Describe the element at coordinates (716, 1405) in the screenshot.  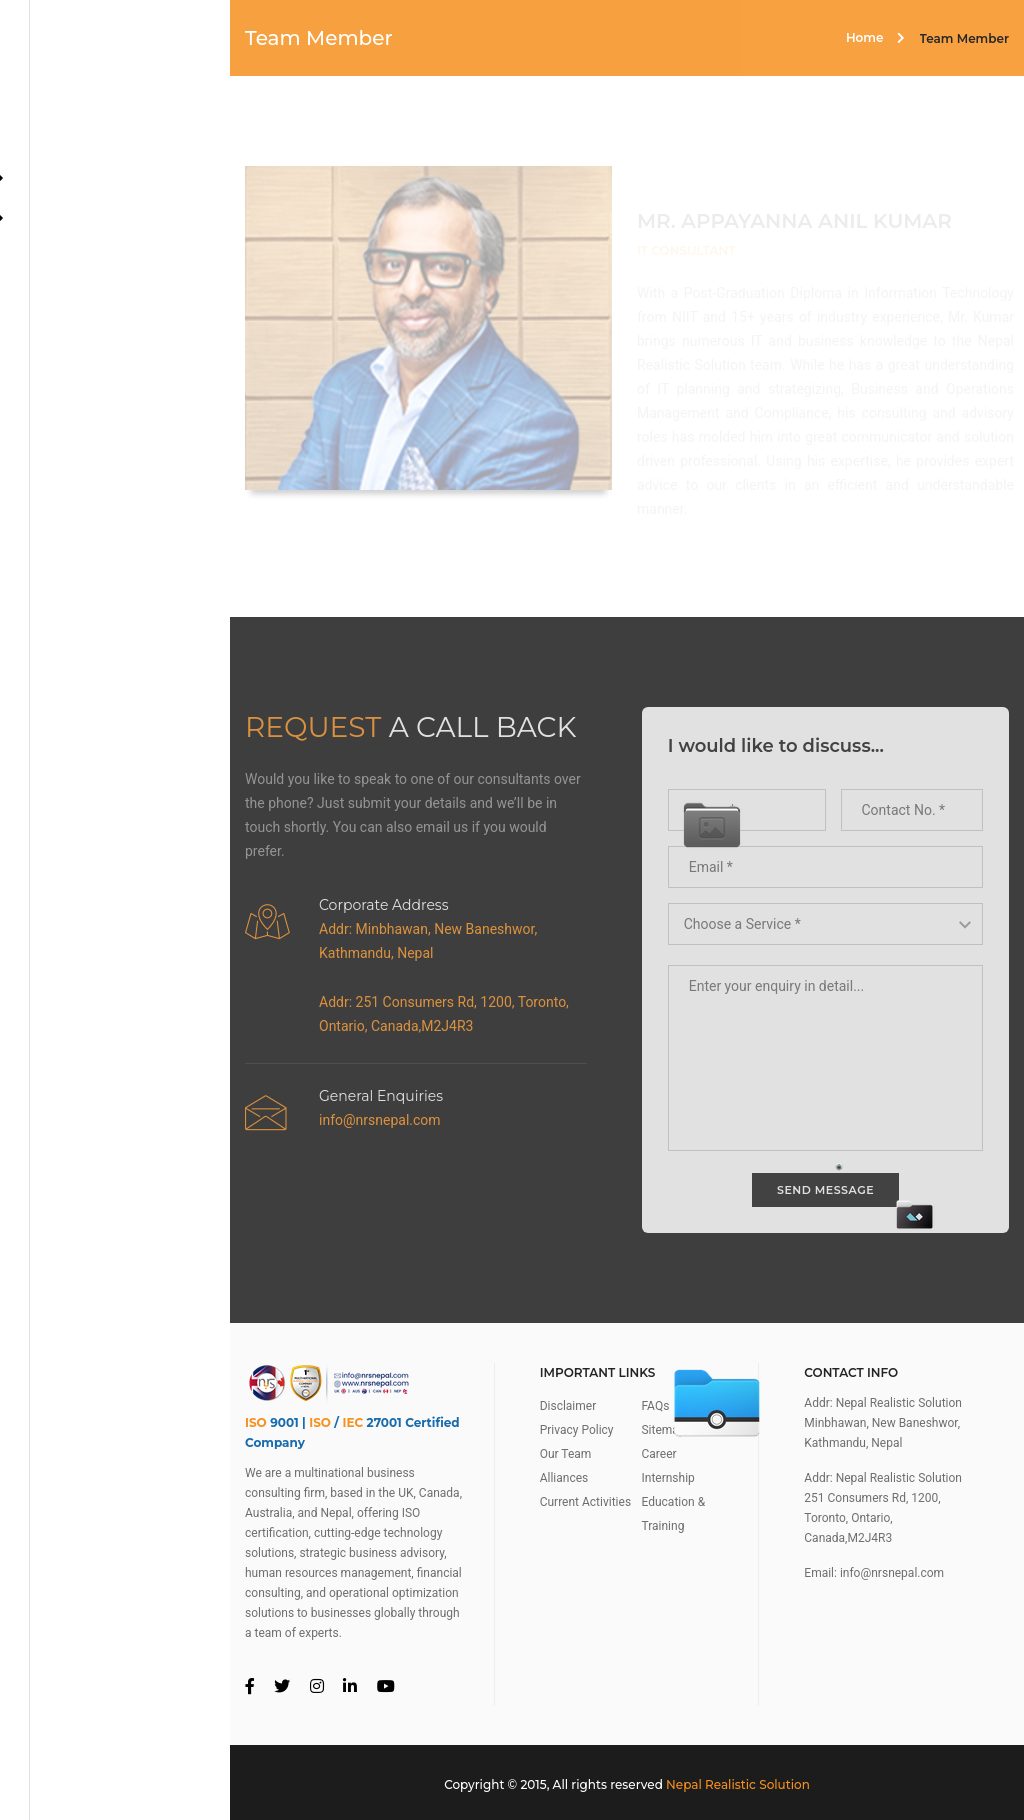
I see `folder containing pokémon transfer data or saves` at that location.